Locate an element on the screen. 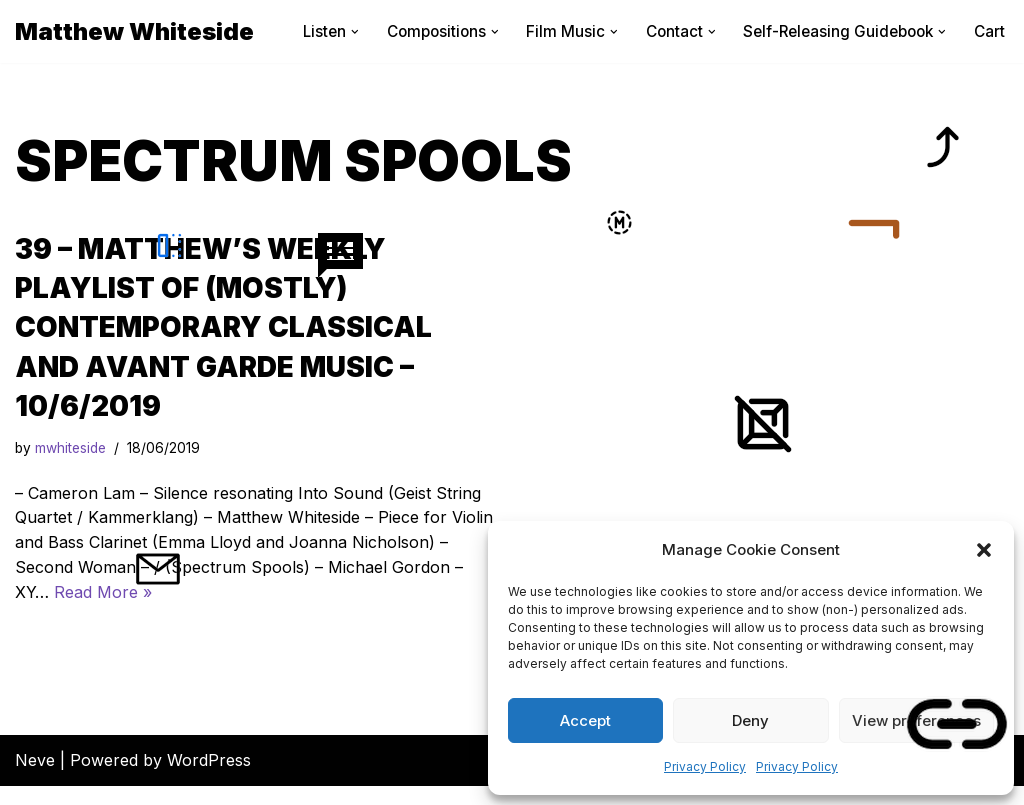  disable box model view is located at coordinates (763, 424).